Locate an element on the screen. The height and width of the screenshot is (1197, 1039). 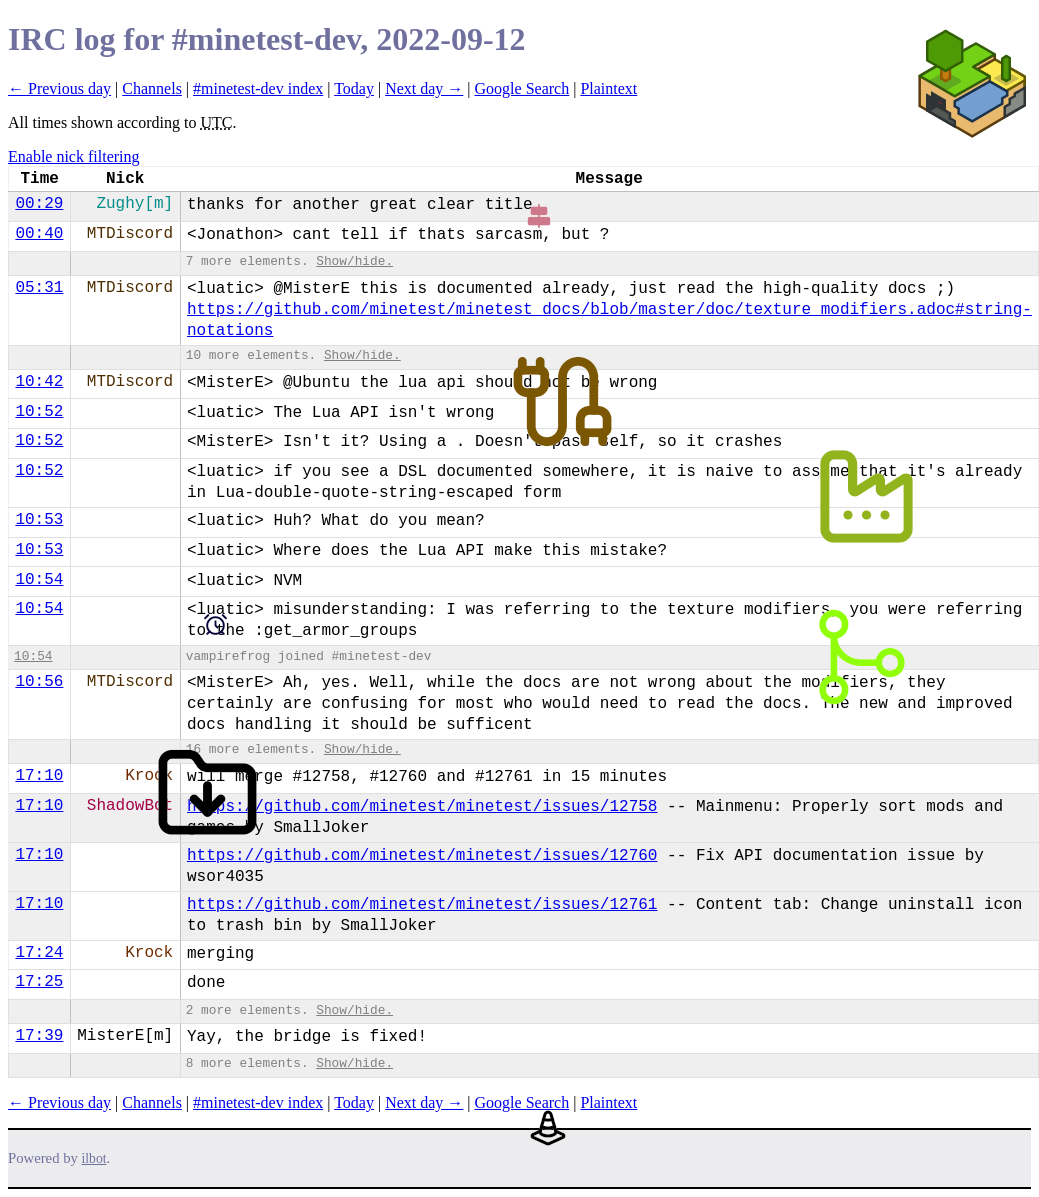
merge a branch into the main codebase is located at coordinates (862, 657).